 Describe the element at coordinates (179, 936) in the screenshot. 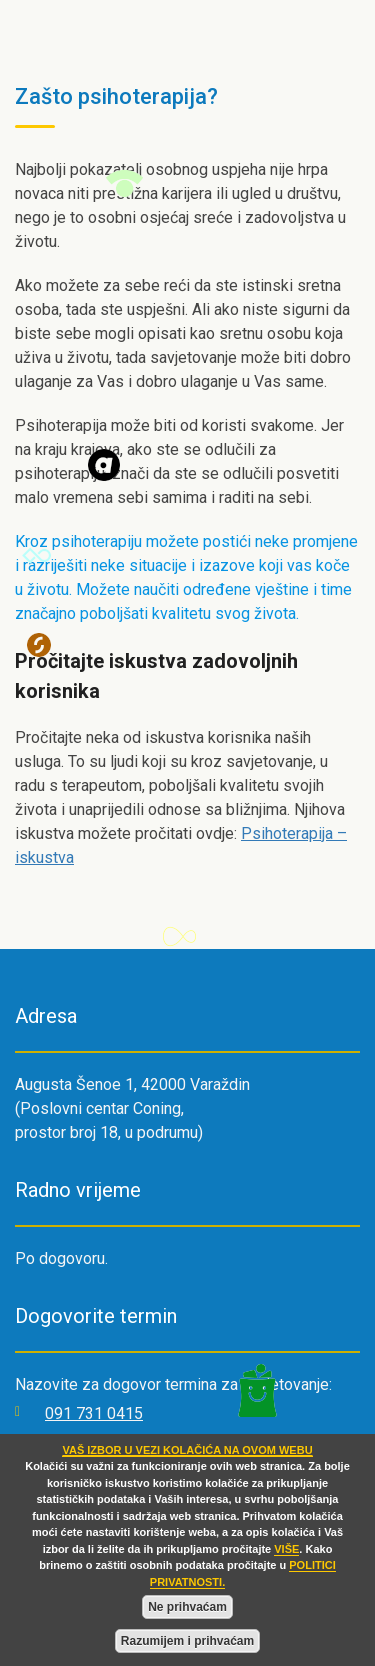

I see `virgin media brand logo` at that location.